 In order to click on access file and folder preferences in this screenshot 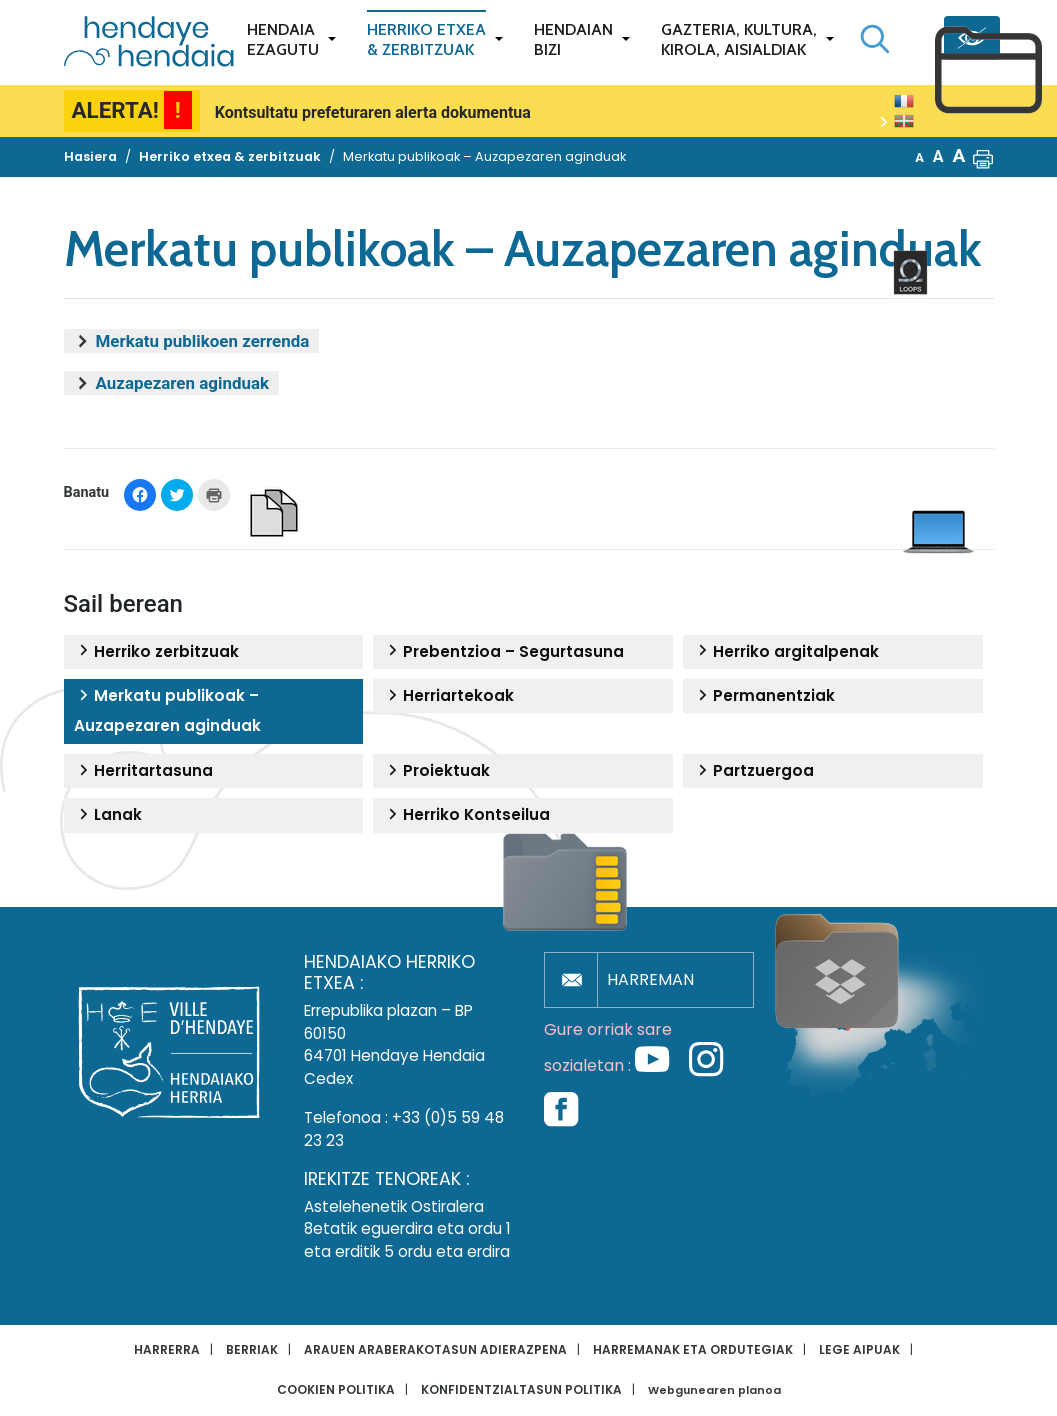, I will do `click(988, 66)`.